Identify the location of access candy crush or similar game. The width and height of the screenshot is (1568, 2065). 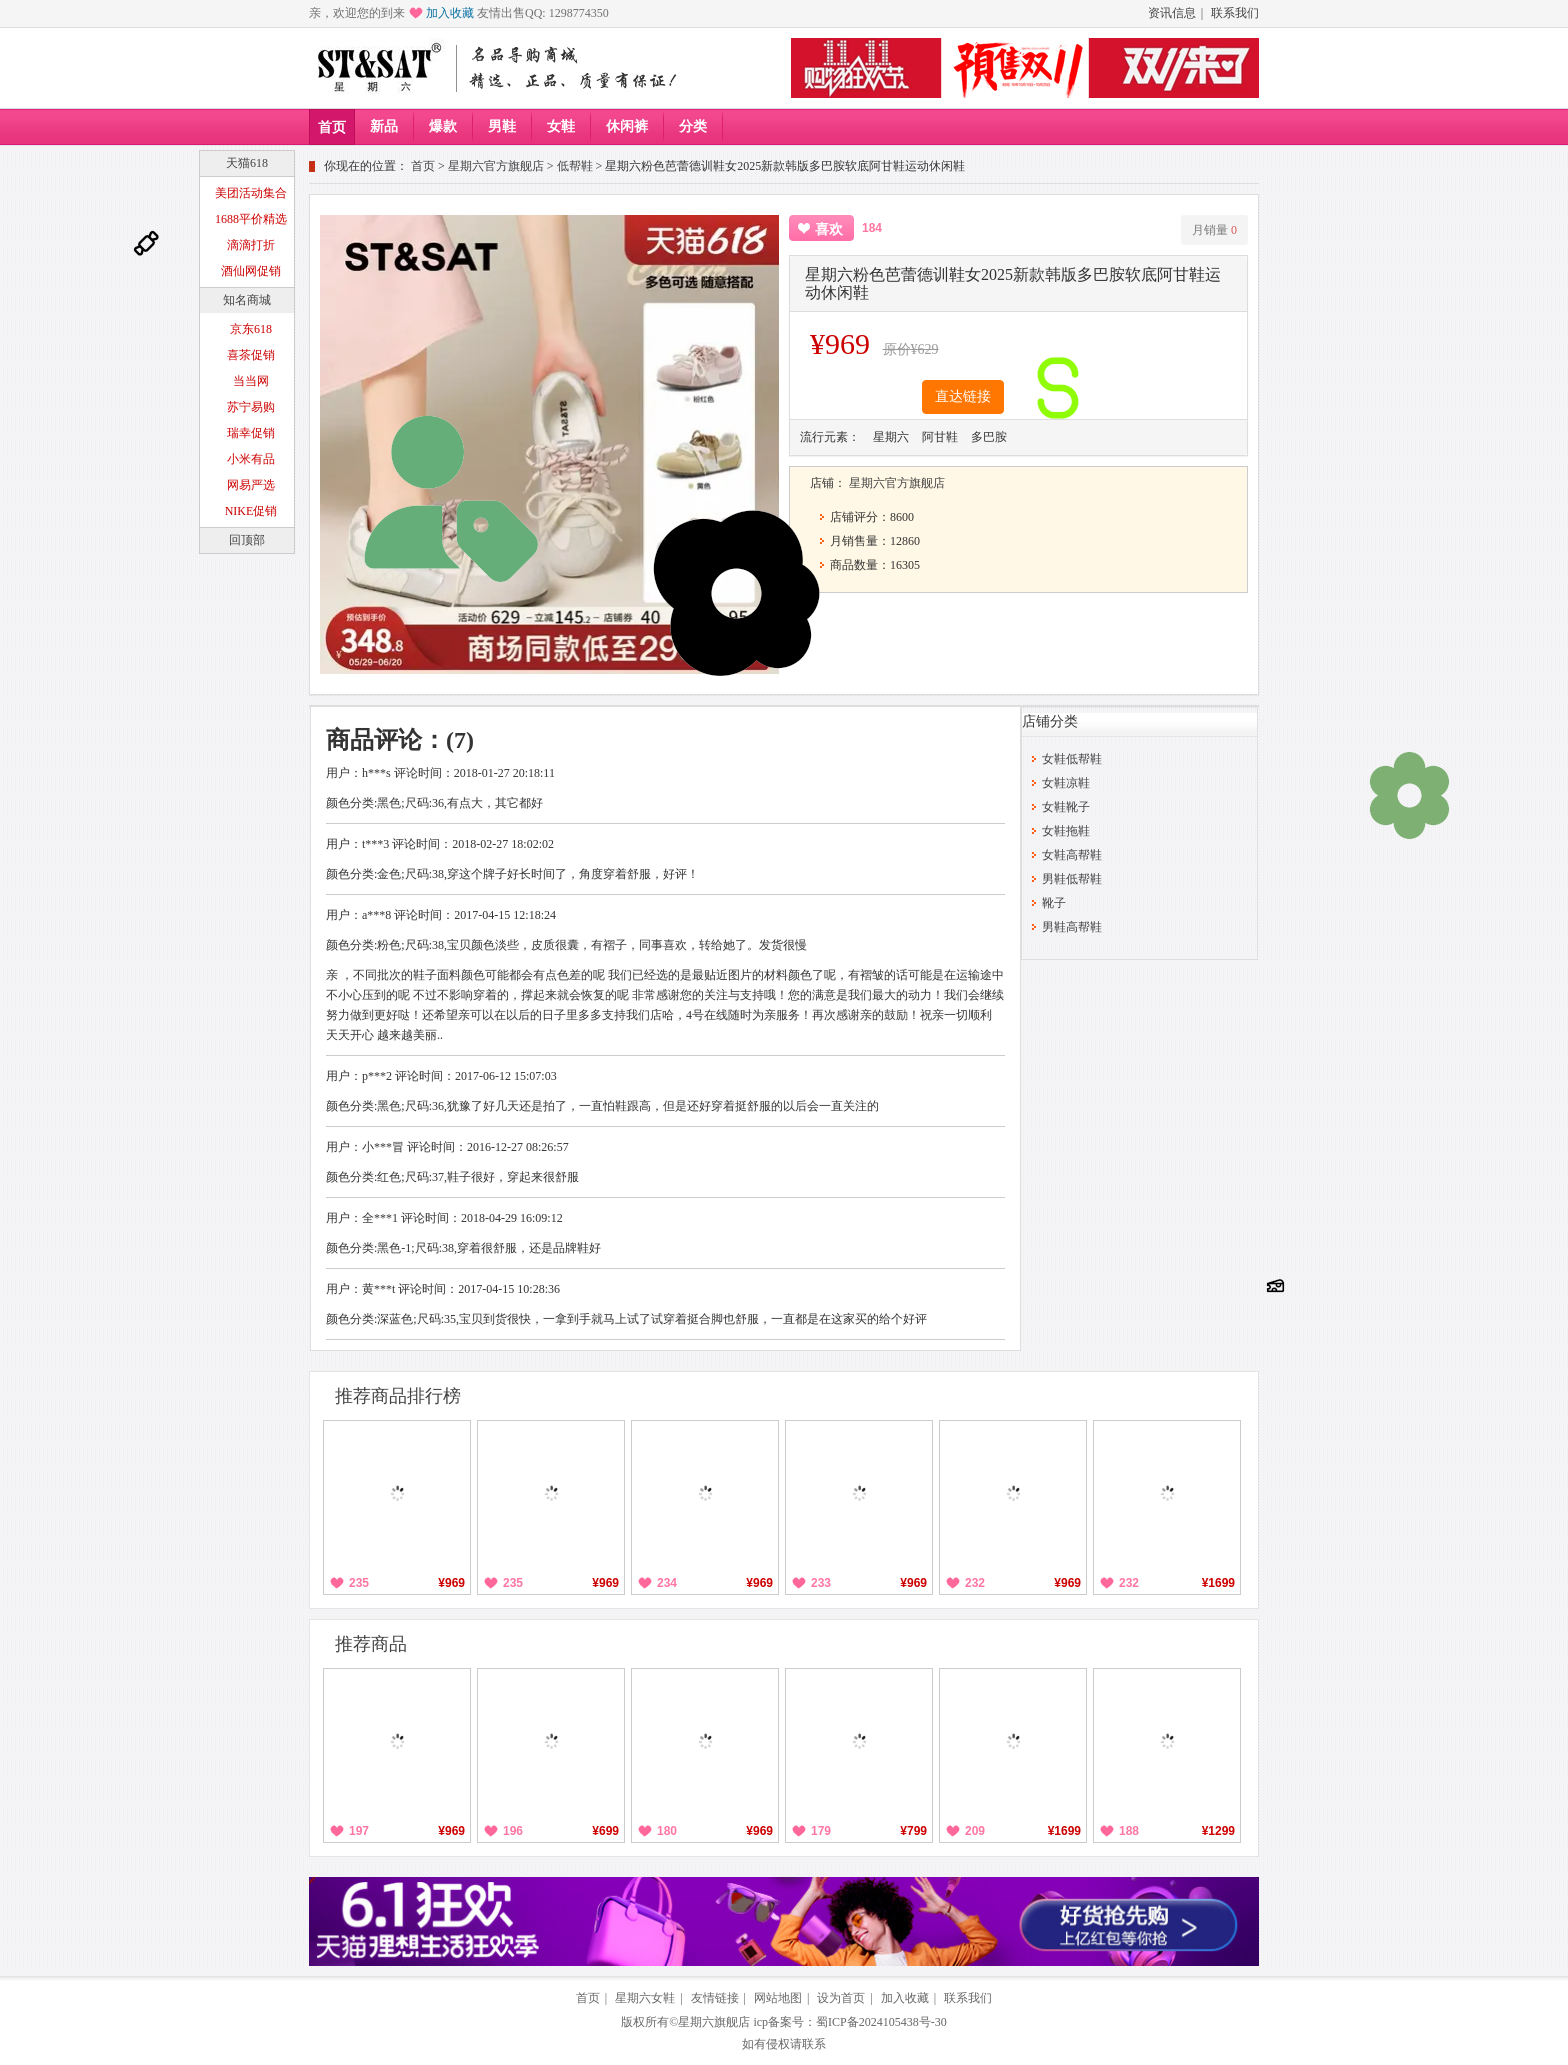
(146, 243).